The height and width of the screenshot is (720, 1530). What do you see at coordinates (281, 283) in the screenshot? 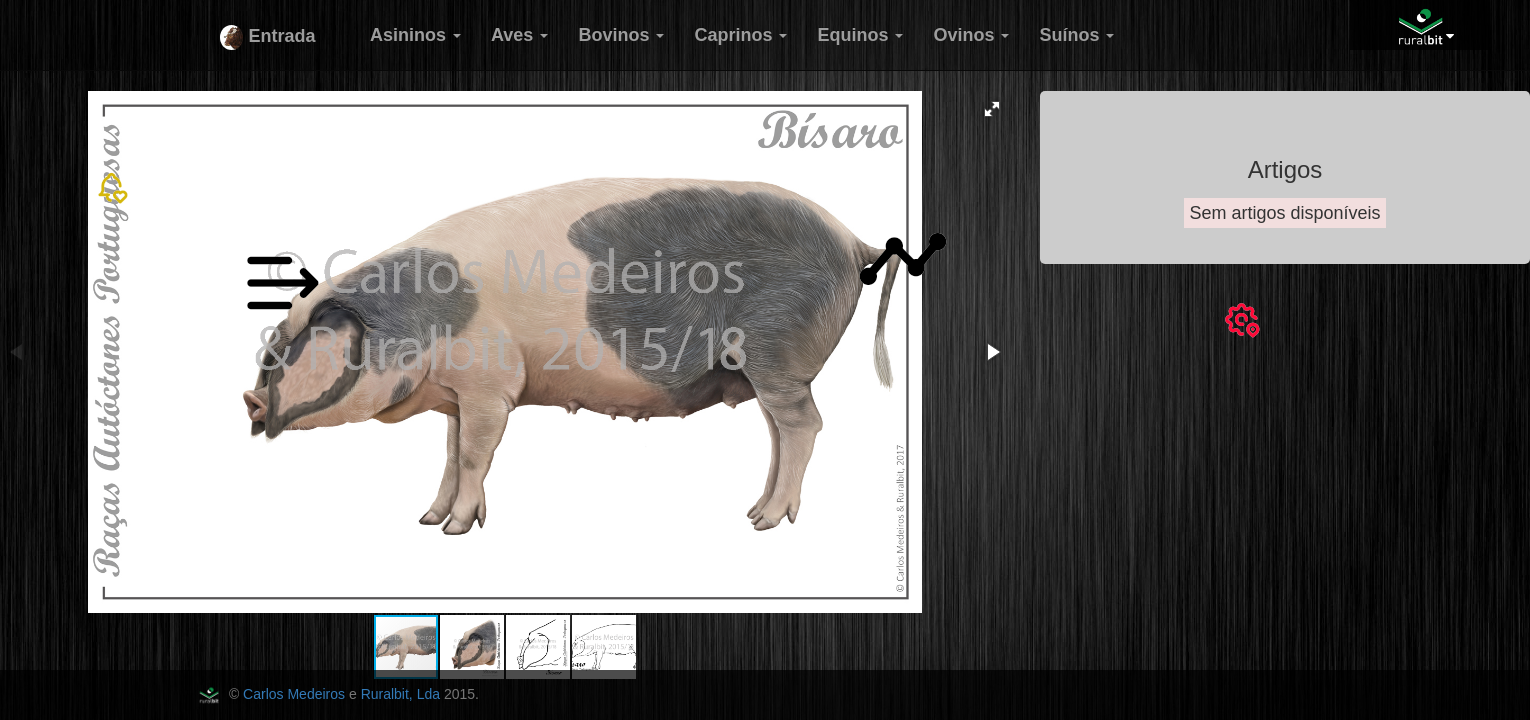
I see `disable text wrapping in editor` at bounding box center [281, 283].